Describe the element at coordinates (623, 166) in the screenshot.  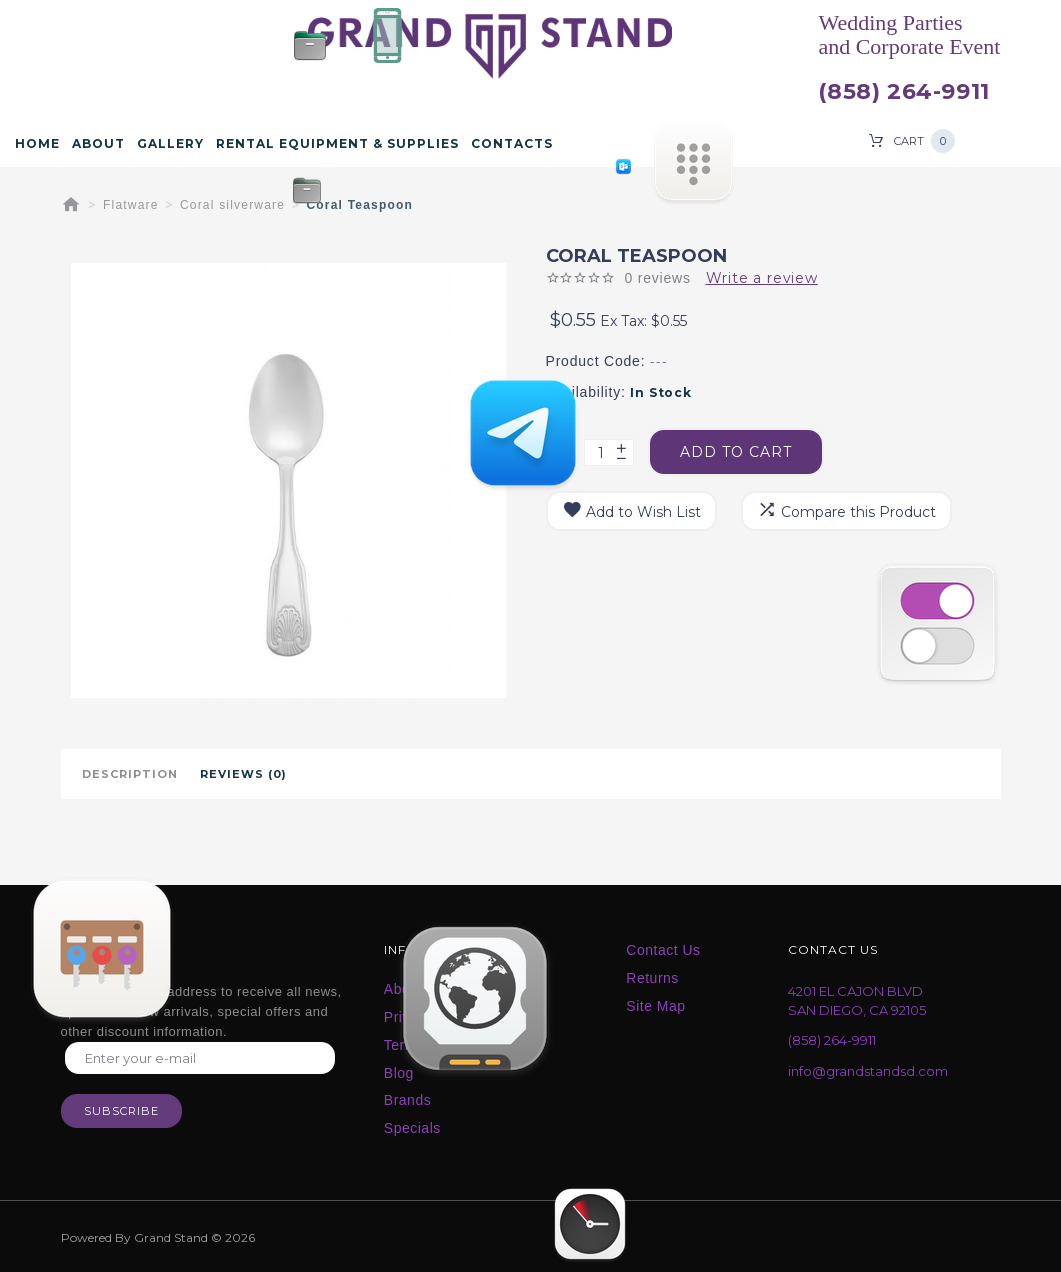
I see `open Microsoft Outlook email app` at that location.